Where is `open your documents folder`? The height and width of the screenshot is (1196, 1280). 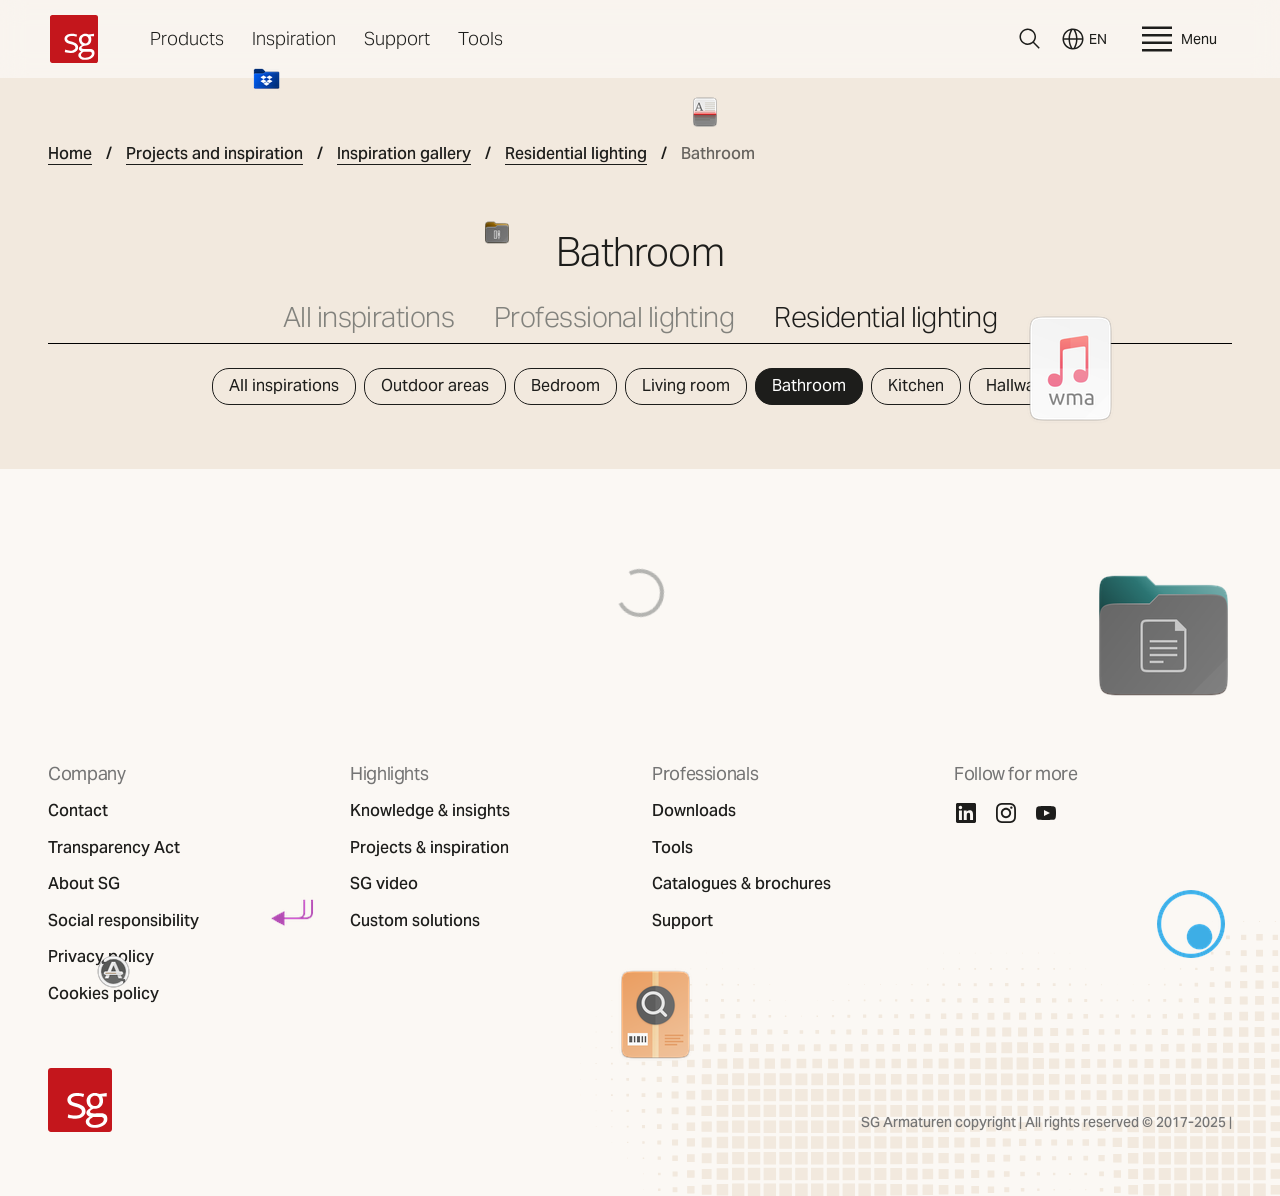 open your documents folder is located at coordinates (1163, 635).